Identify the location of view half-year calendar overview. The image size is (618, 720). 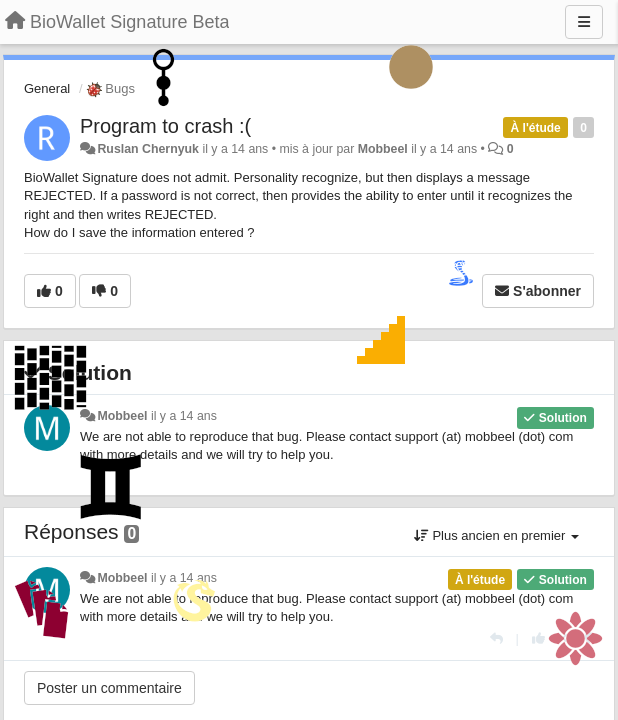
(50, 376).